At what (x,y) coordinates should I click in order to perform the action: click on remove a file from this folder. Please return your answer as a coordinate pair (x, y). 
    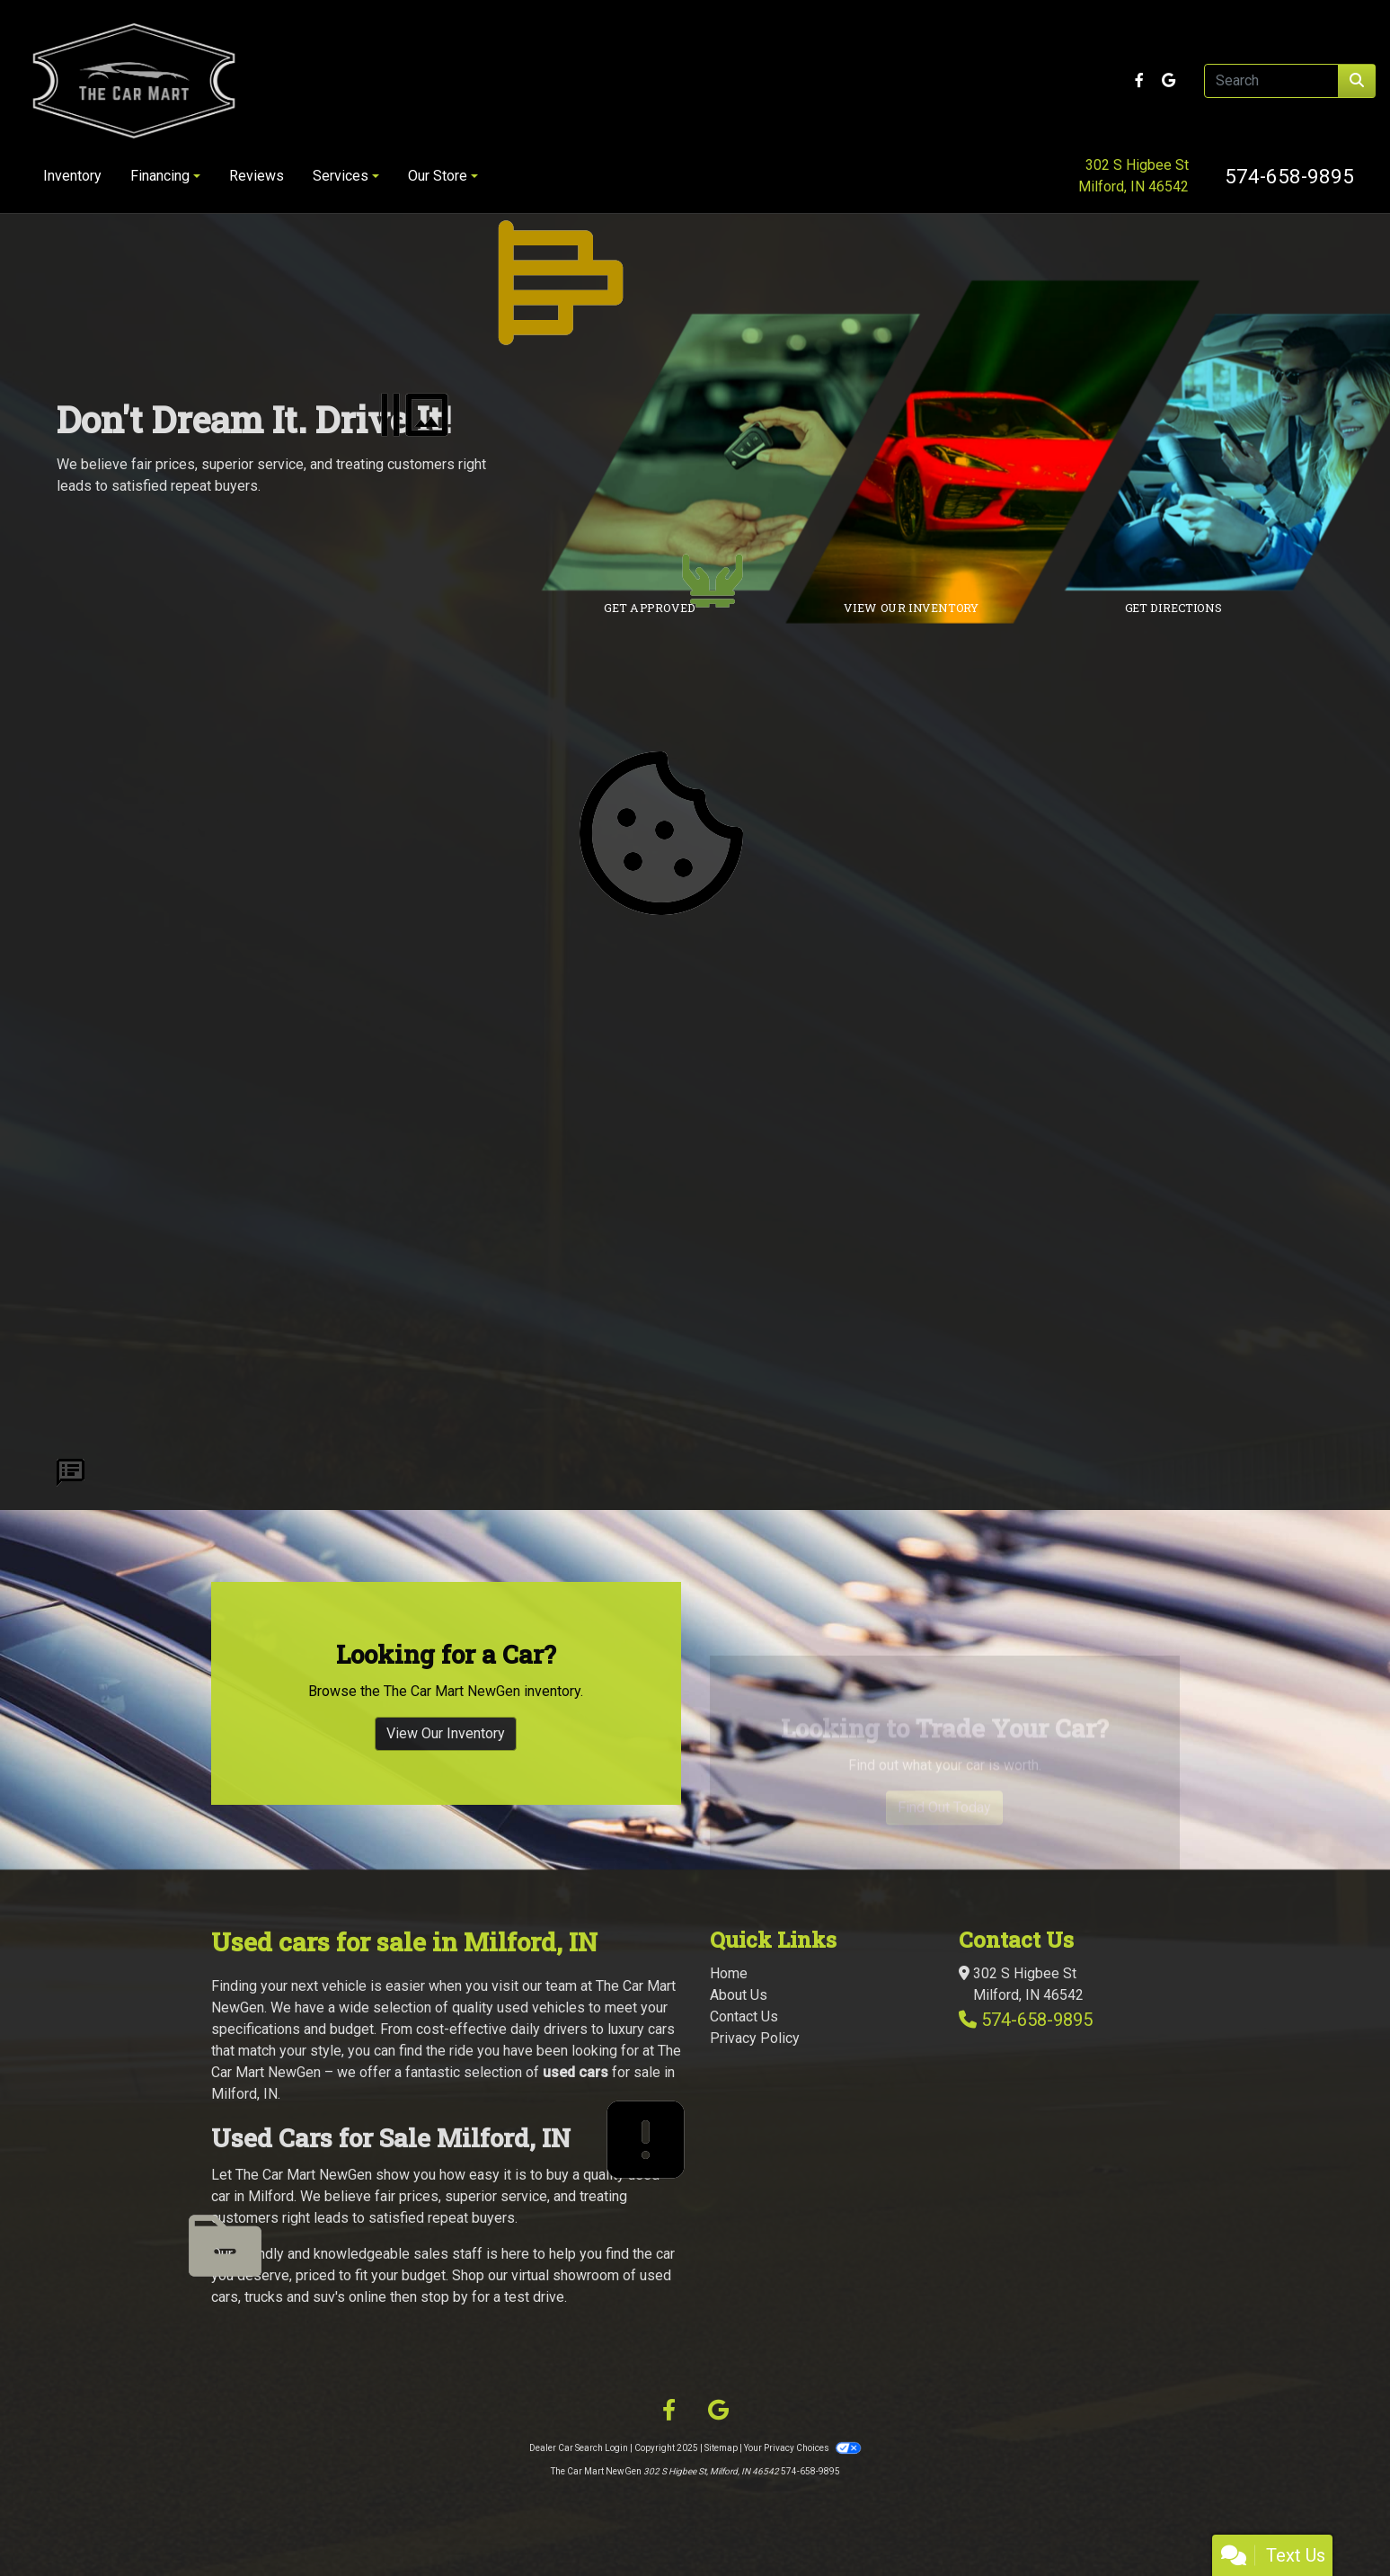
    Looking at the image, I should click on (225, 2245).